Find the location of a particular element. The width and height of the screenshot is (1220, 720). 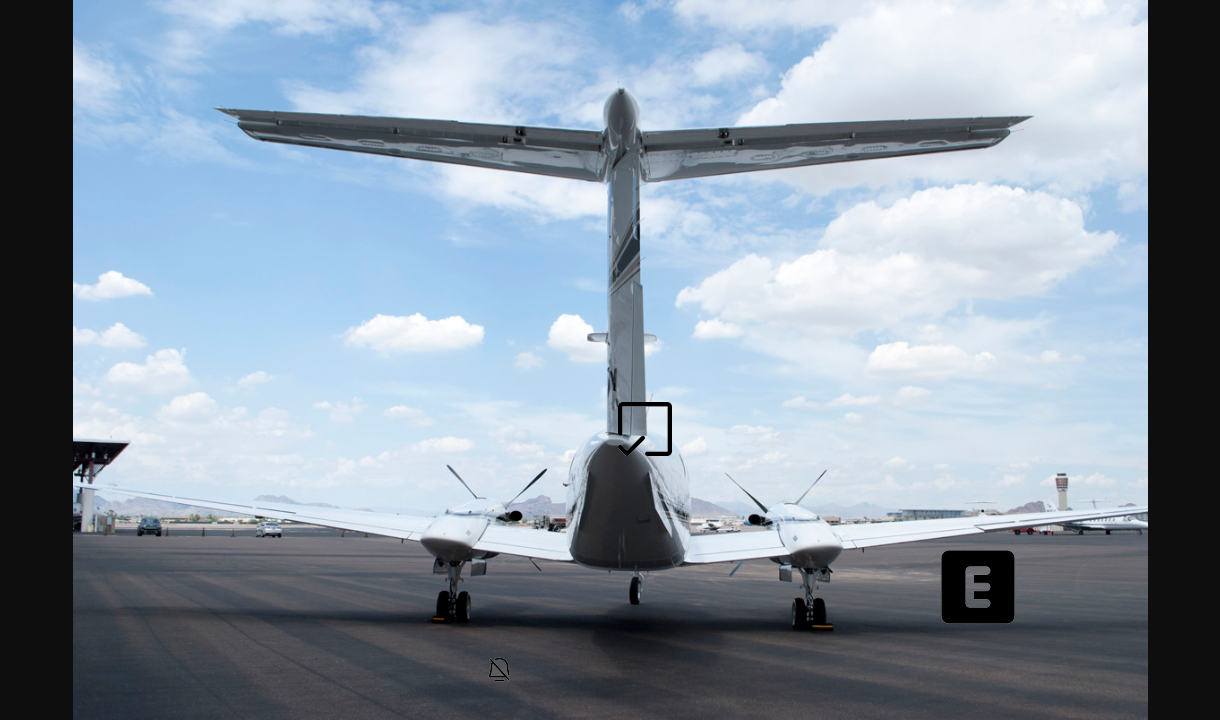

mark task as complete is located at coordinates (645, 429).